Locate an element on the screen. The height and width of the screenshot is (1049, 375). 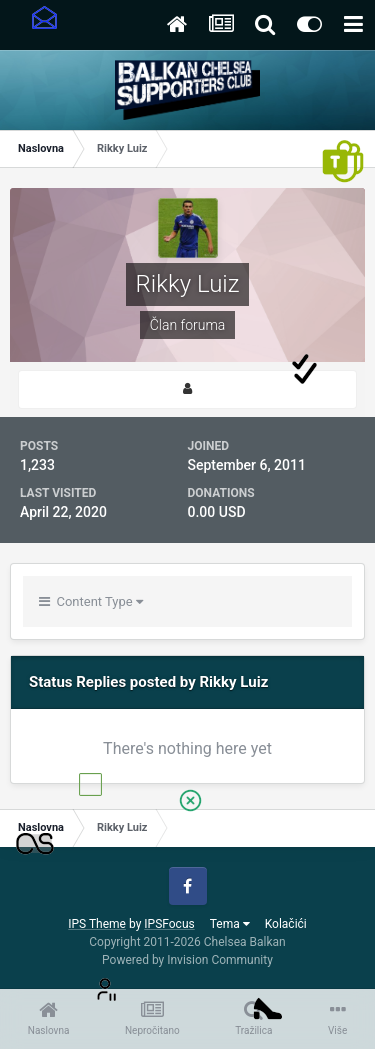
stop media playback is located at coordinates (90, 784).